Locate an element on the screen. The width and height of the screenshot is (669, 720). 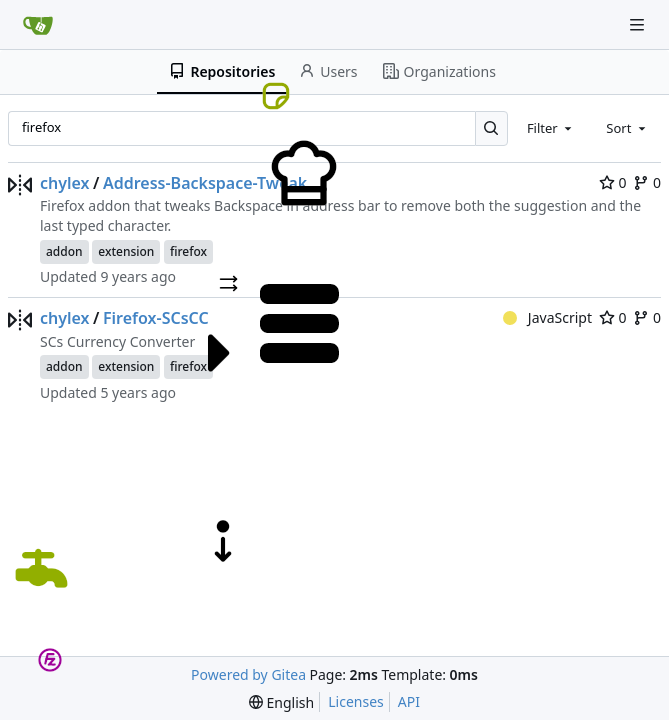
navigate to the next item or page is located at coordinates (216, 353).